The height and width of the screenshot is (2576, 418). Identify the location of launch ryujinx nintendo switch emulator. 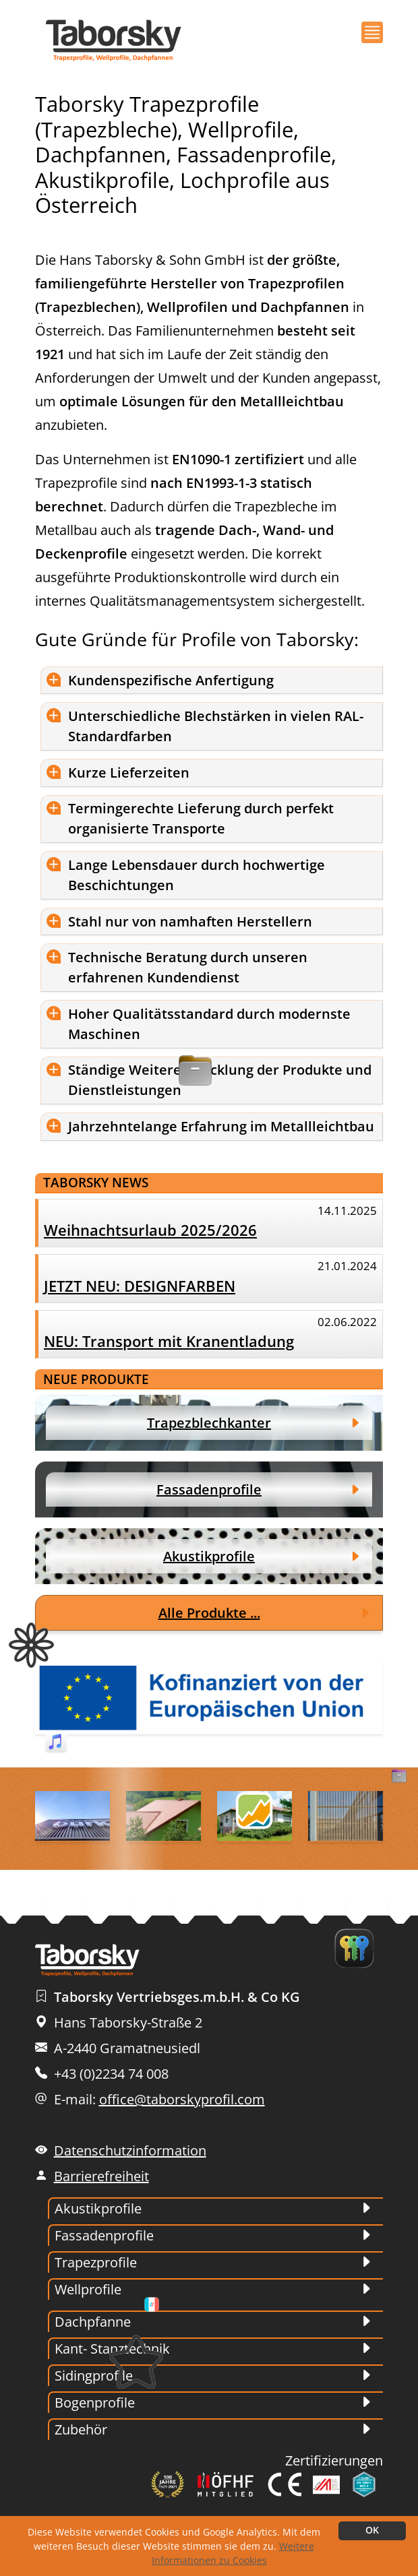
(152, 2304).